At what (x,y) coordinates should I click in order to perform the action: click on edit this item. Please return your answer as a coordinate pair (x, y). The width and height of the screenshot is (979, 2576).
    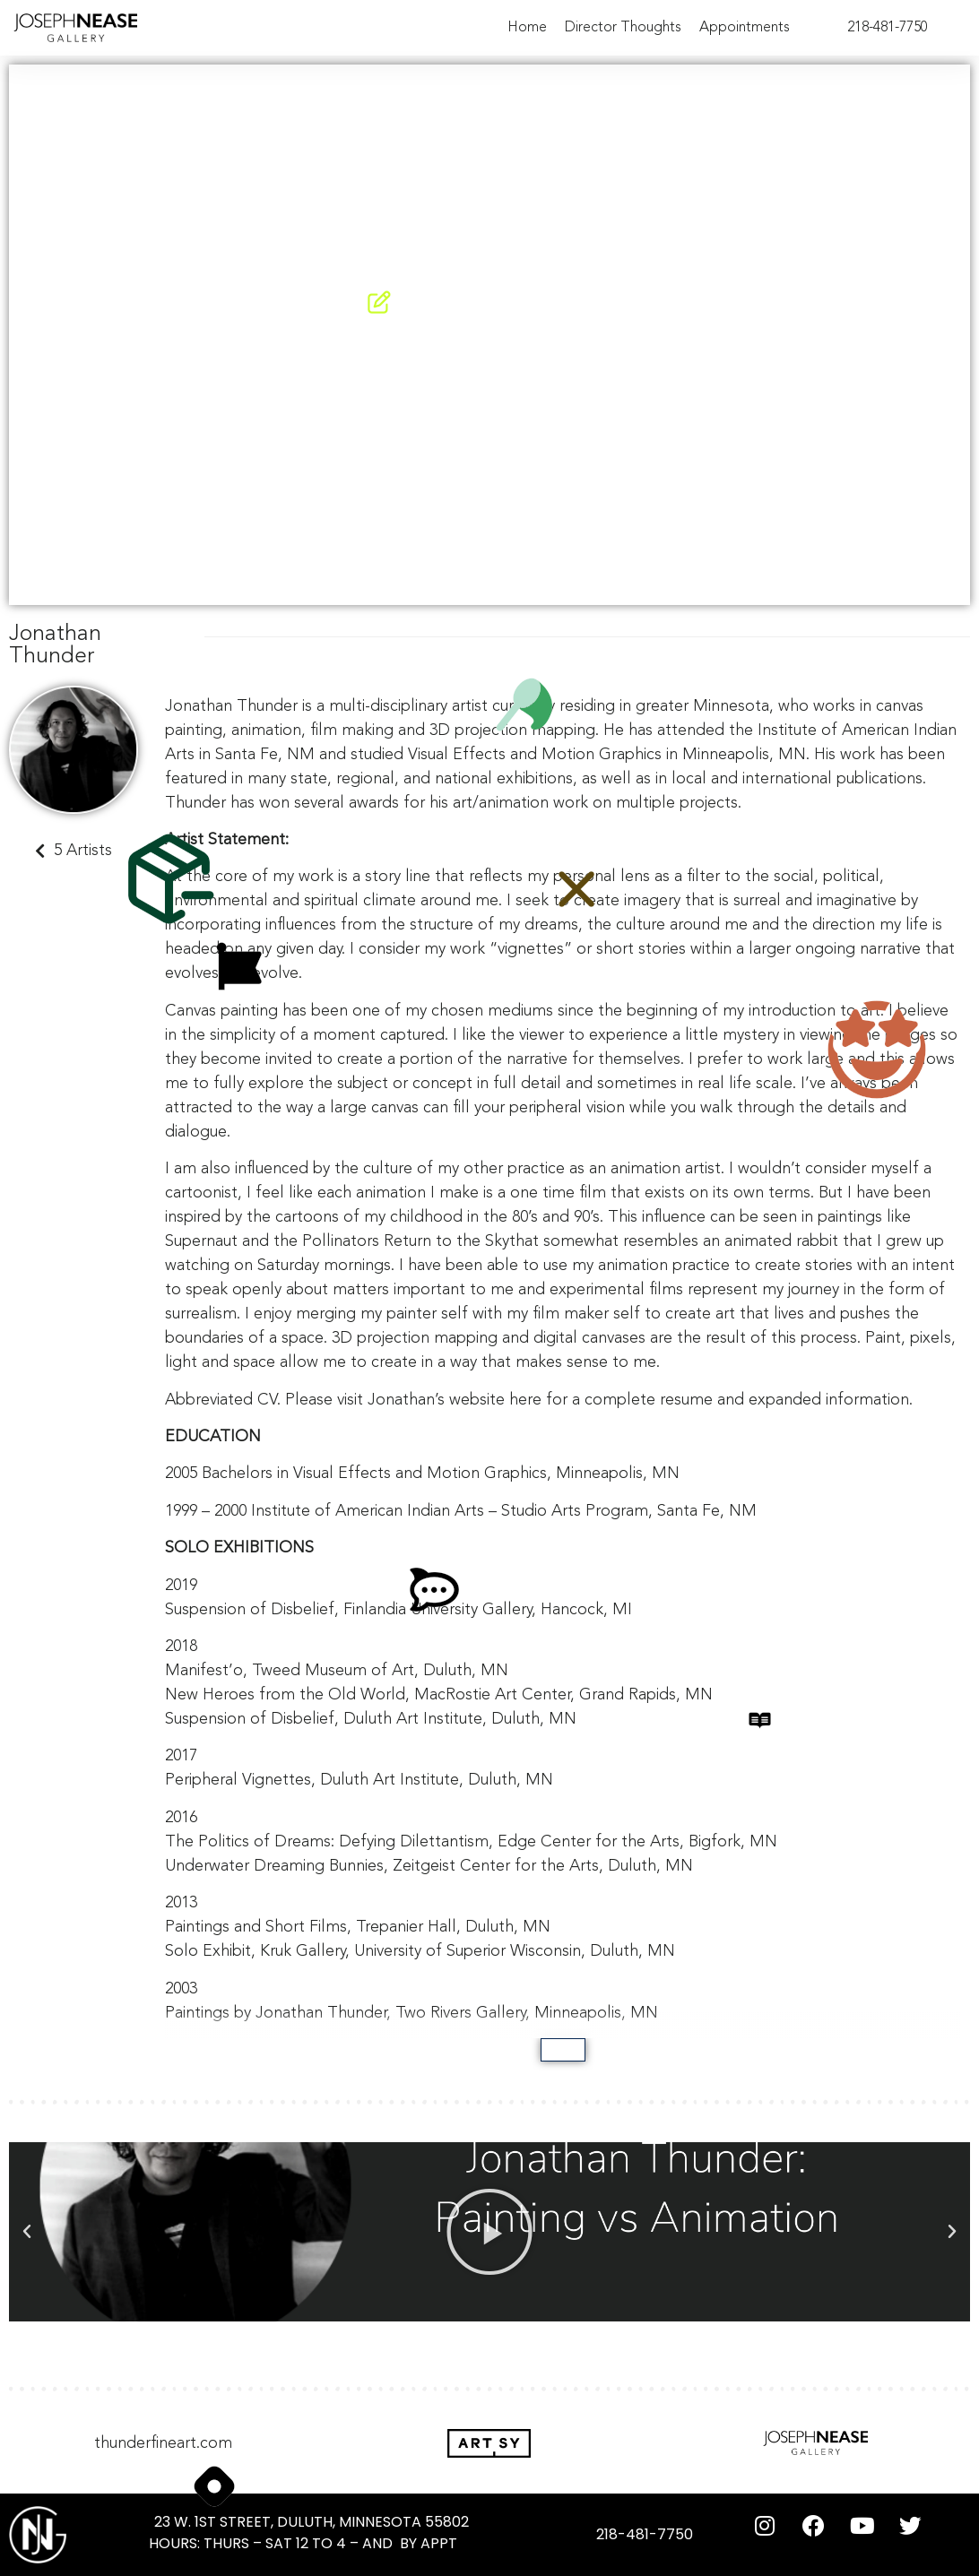
    Looking at the image, I should click on (379, 302).